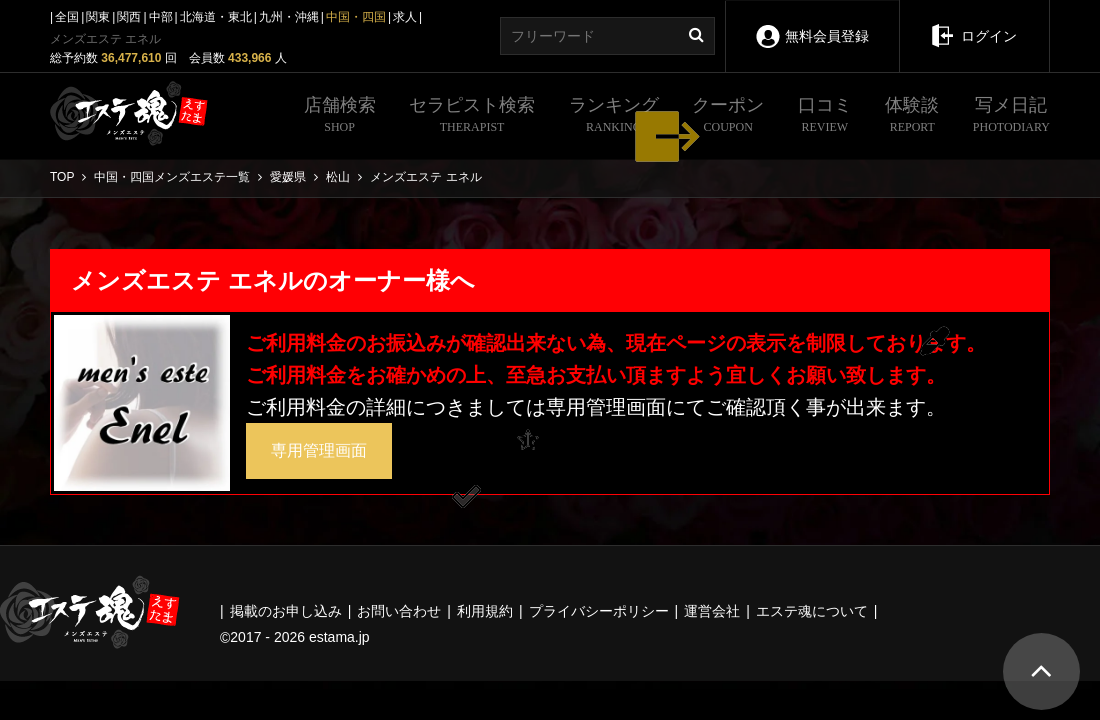 The width and height of the screenshot is (1100, 720). Describe the element at coordinates (466, 496) in the screenshot. I see `confirm or submit an action` at that location.